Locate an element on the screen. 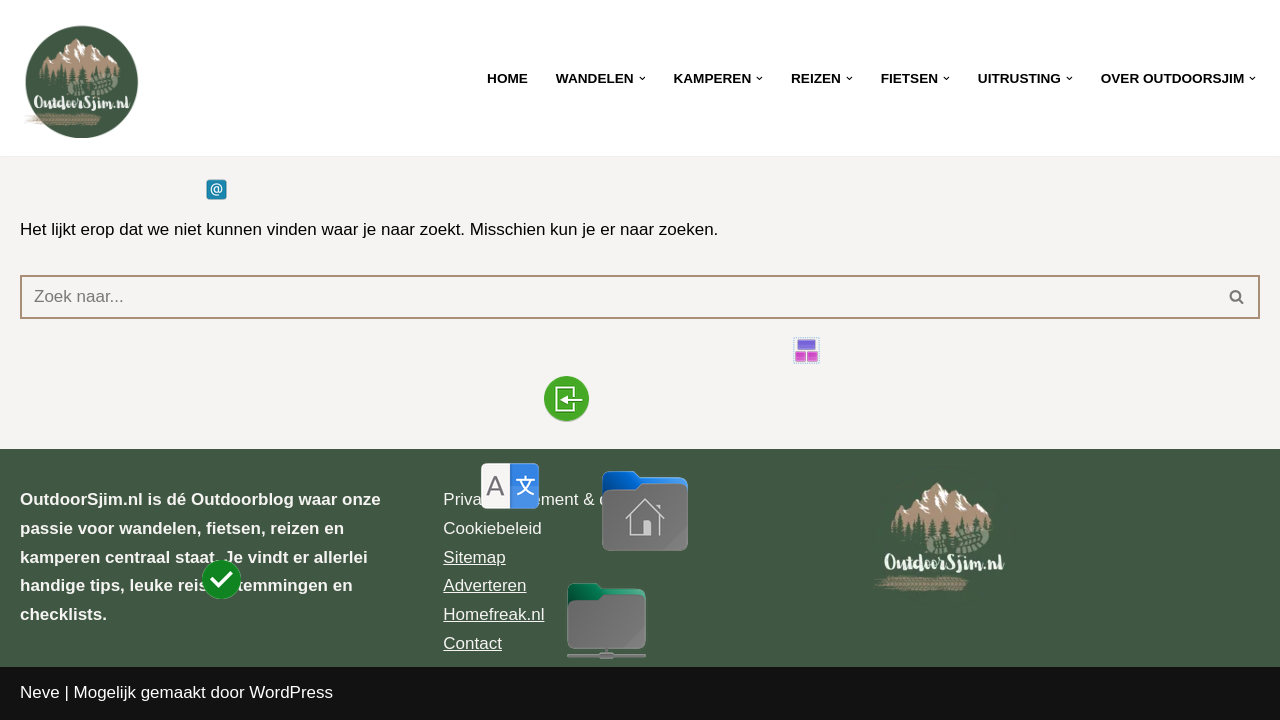 The width and height of the screenshot is (1280, 720). confirm or approve an action is located at coordinates (221, 579).